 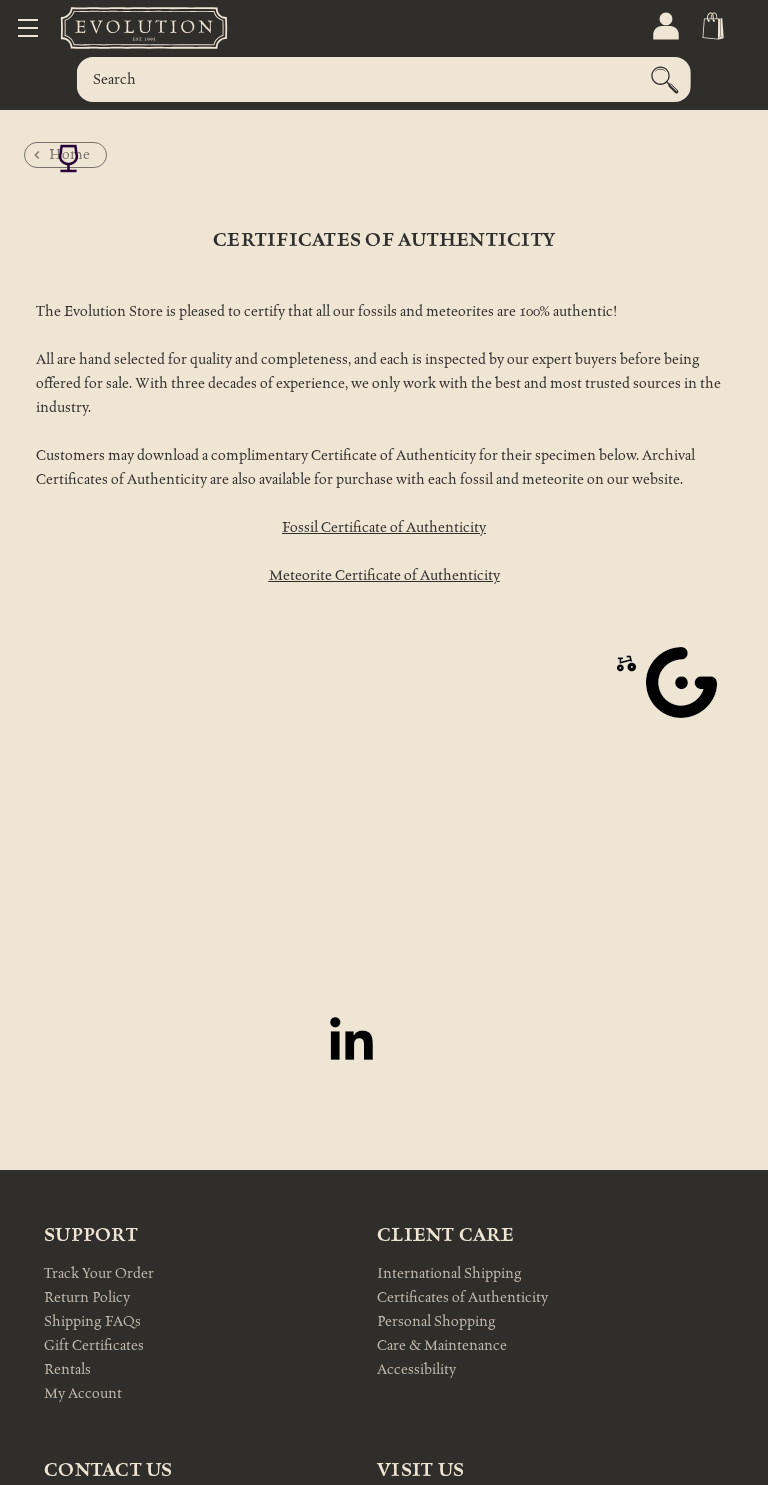 What do you see at coordinates (626, 663) in the screenshot?
I see `view nearby bike rental stations` at bounding box center [626, 663].